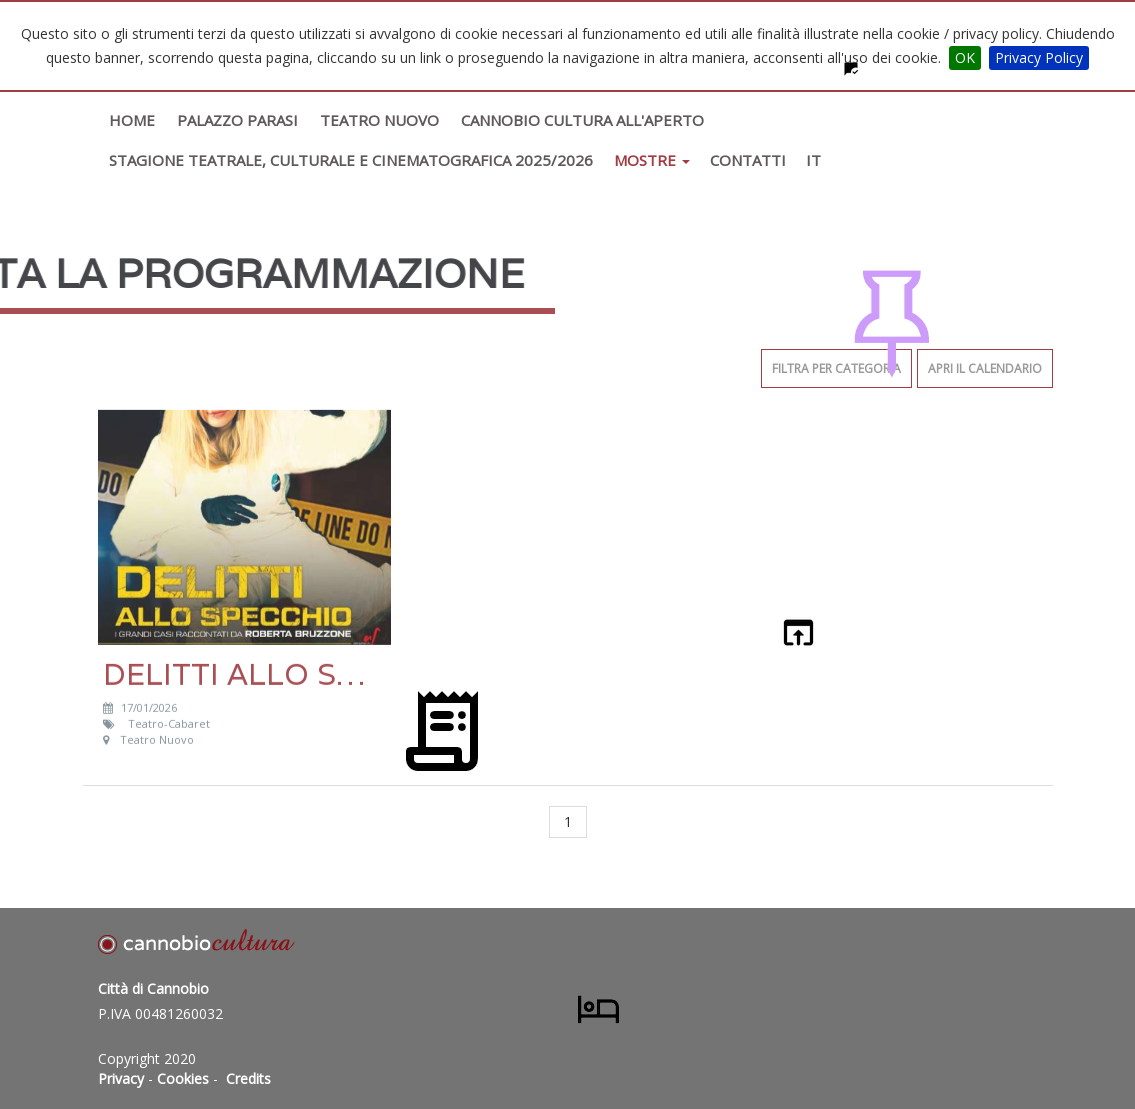 Image resolution: width=1135 pixels, height=1109 pixels. I want to click on view transaction history or receipts, so click(442, 731).